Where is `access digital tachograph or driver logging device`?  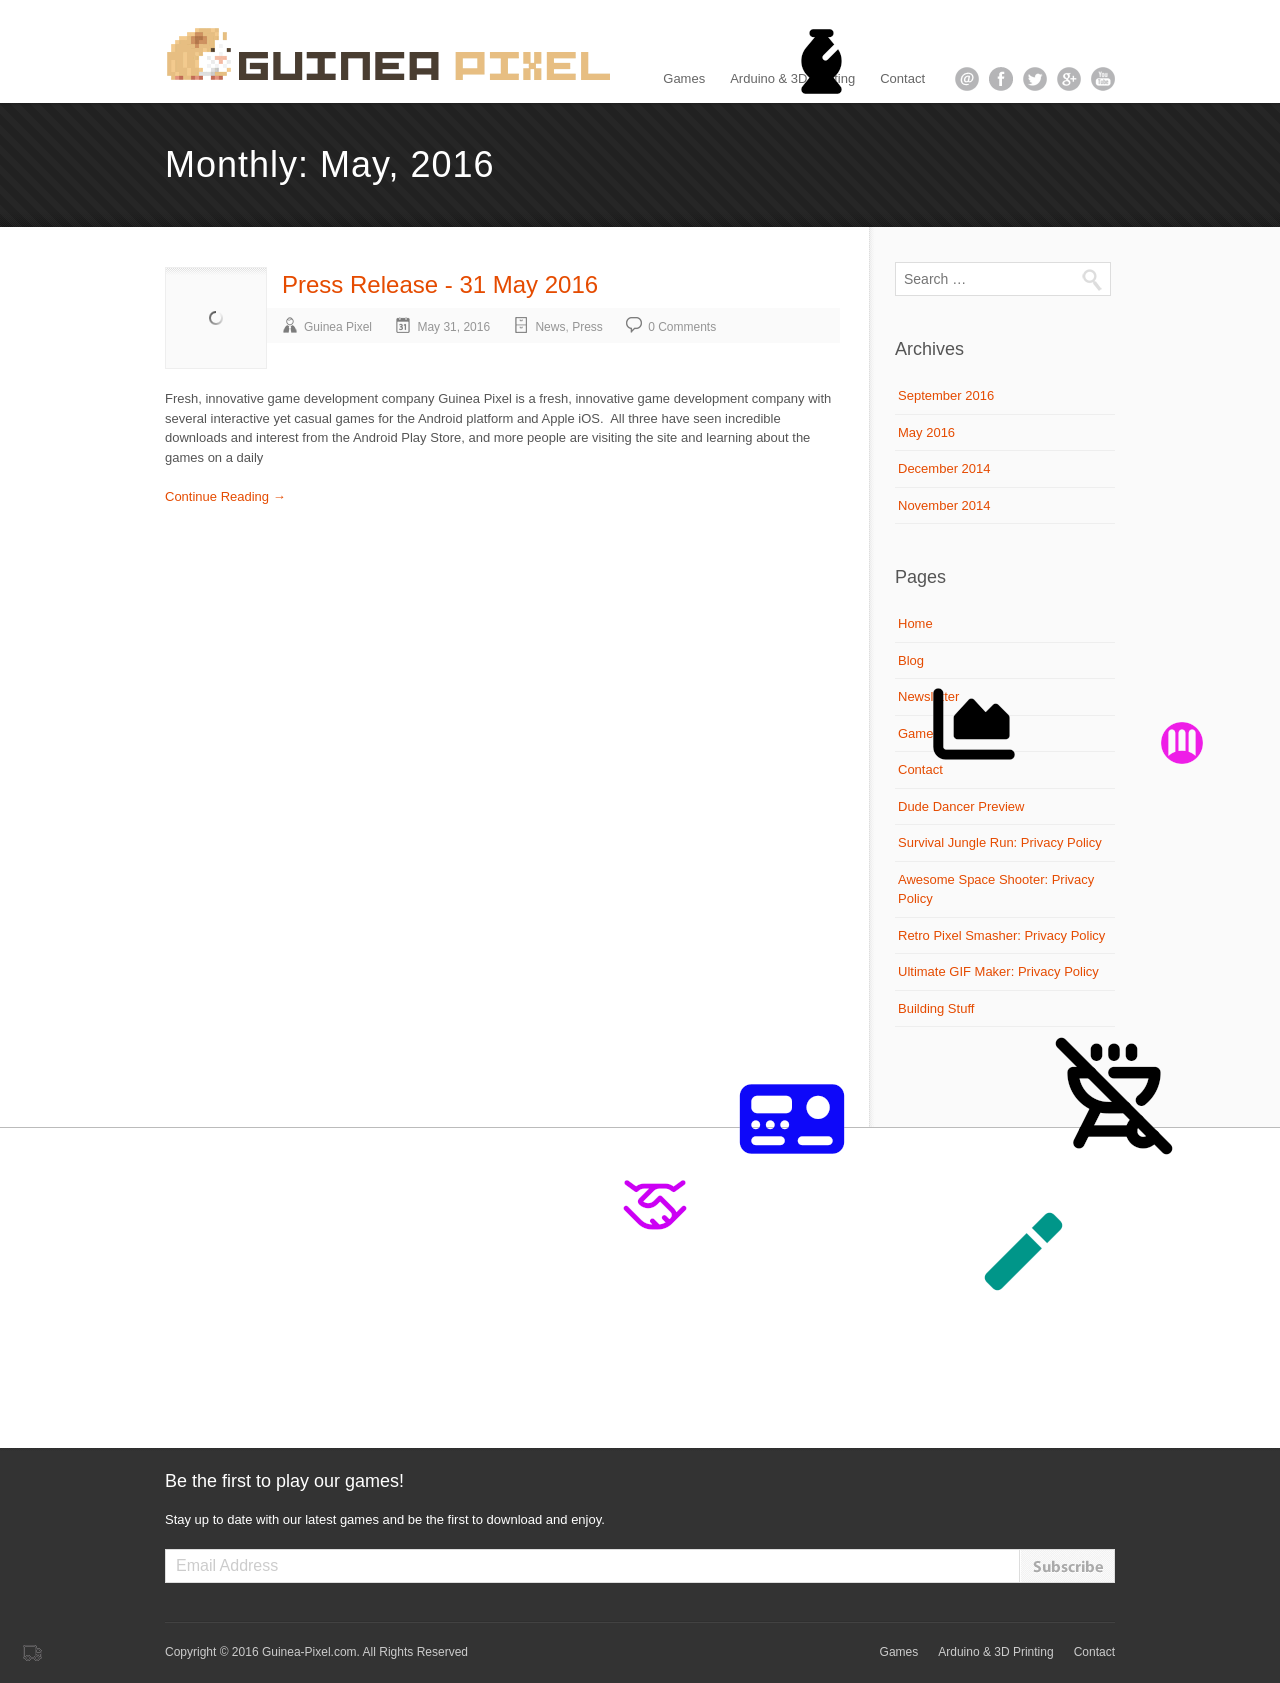
access digital tachograph or driver logging device is located at coordinates (792, 1119).